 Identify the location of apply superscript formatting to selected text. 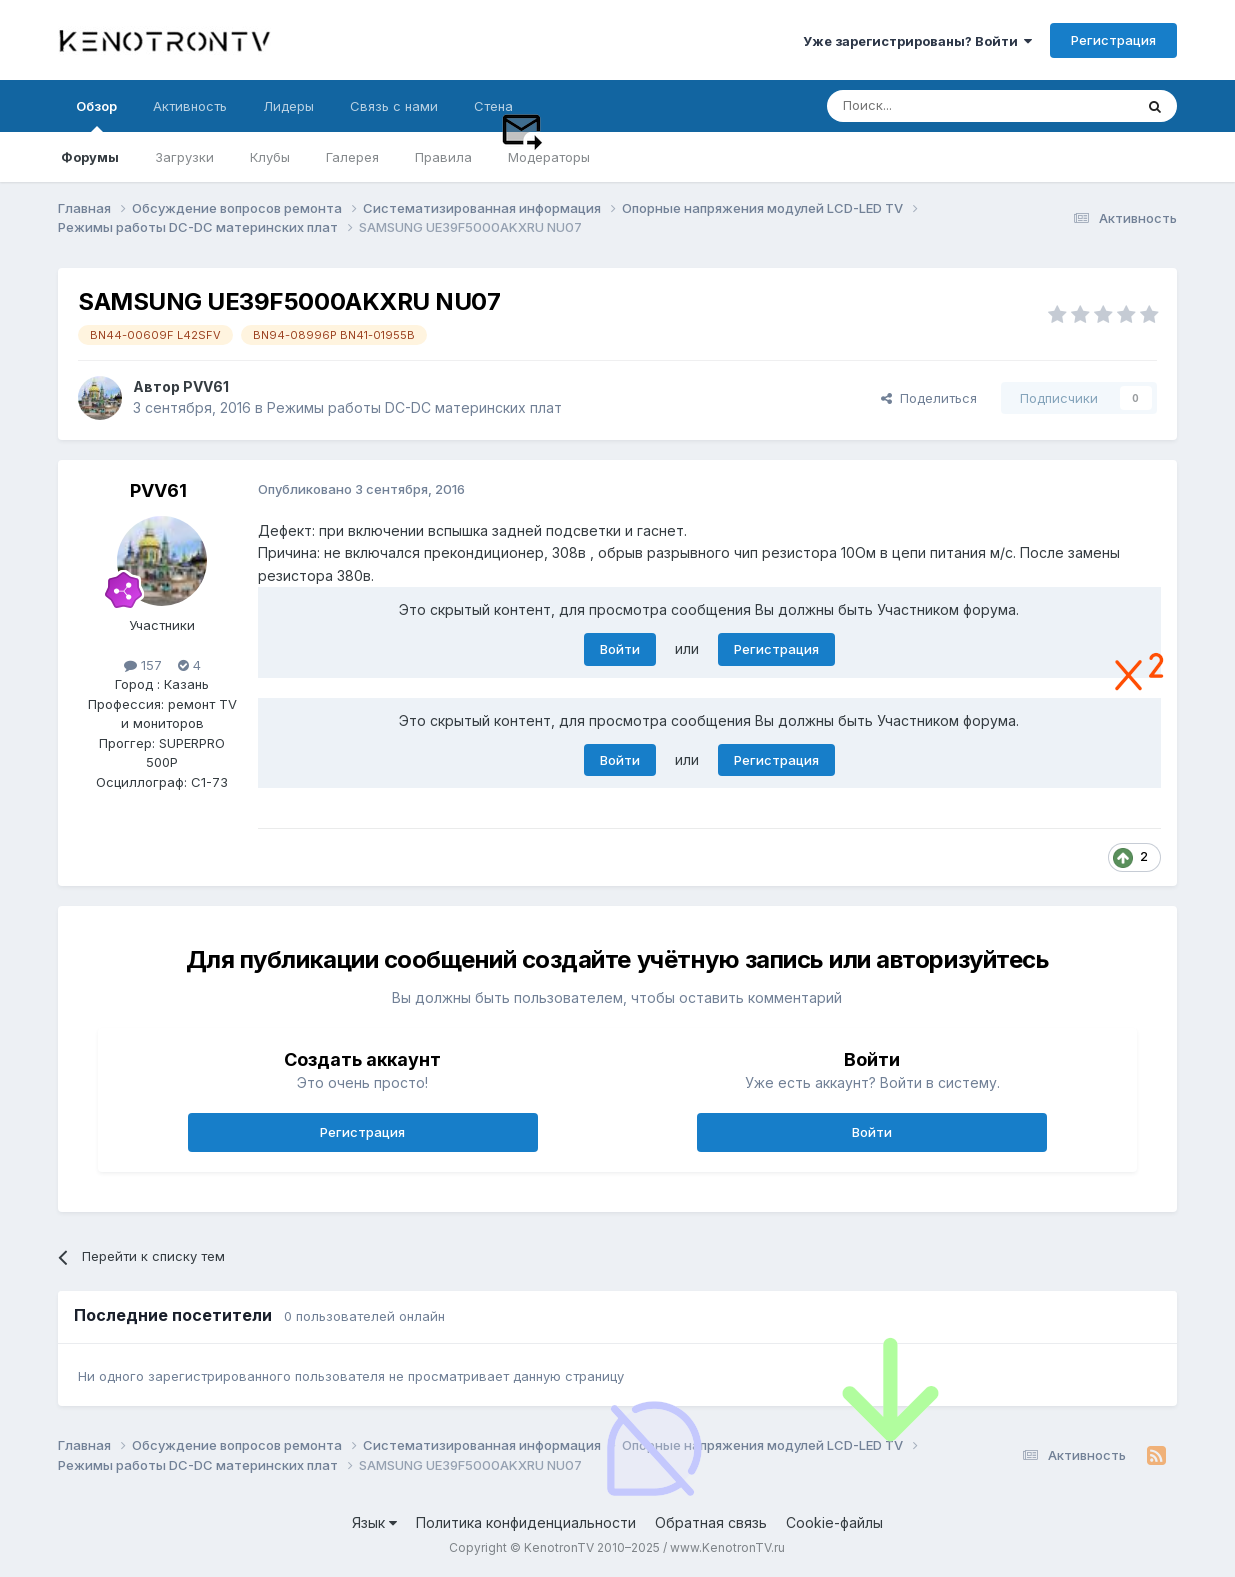
(1136, 672).